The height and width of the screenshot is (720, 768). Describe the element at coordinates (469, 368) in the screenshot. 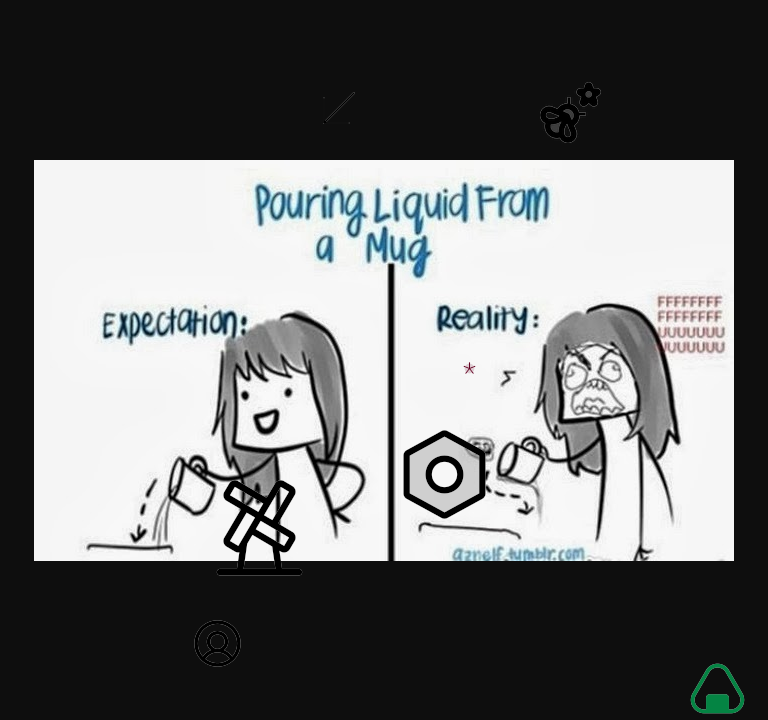

I see `indicates a required field in a form` at that location.